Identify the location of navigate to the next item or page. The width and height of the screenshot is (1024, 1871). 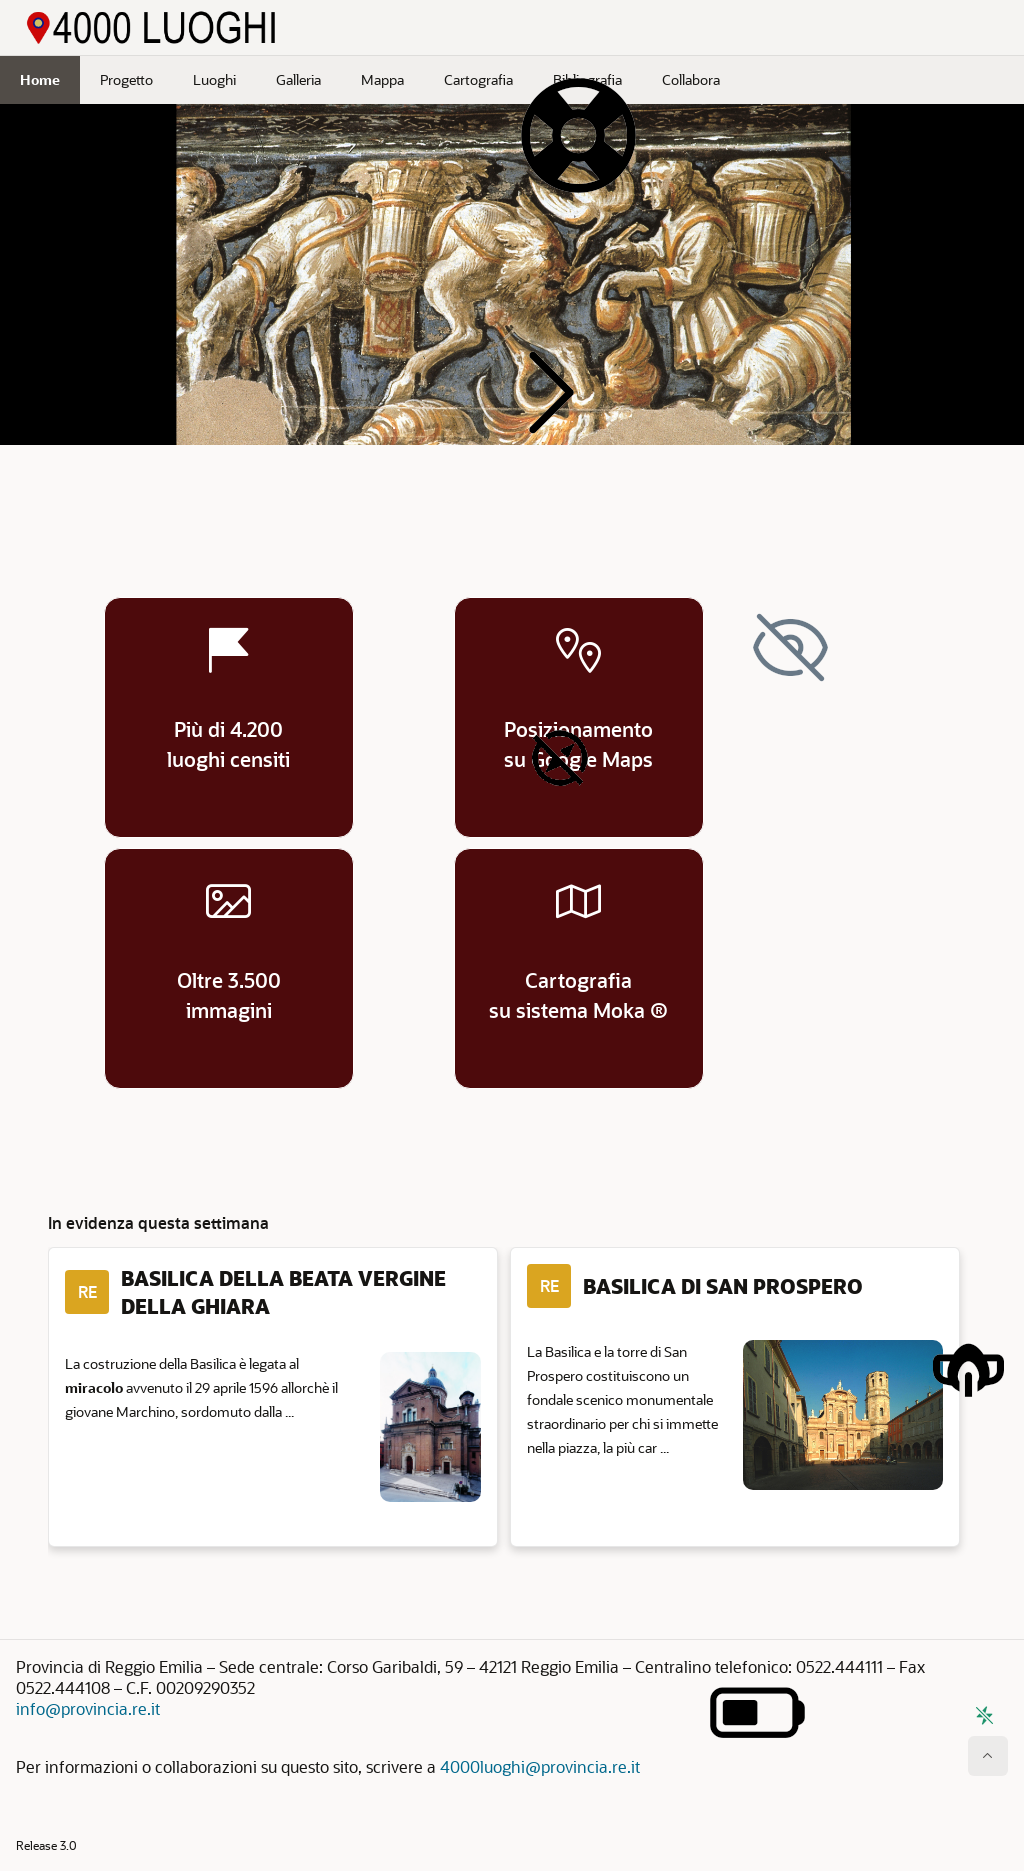
(551, 392).